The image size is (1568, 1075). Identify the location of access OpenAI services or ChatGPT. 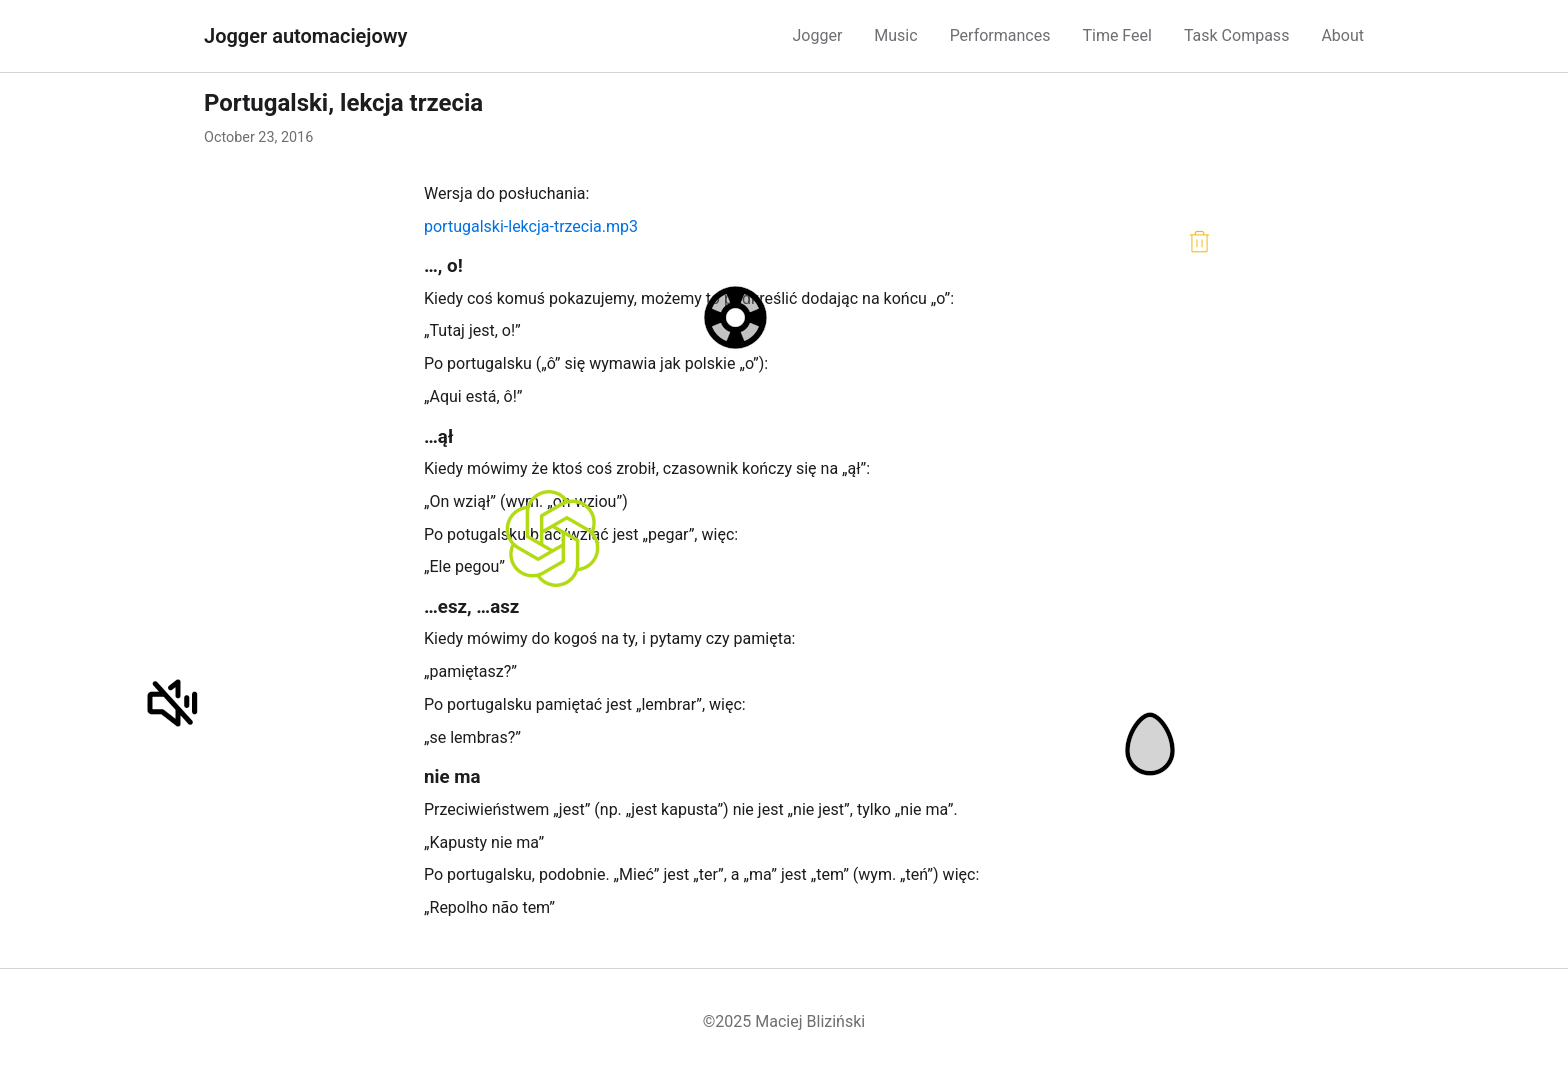
(552, 538).